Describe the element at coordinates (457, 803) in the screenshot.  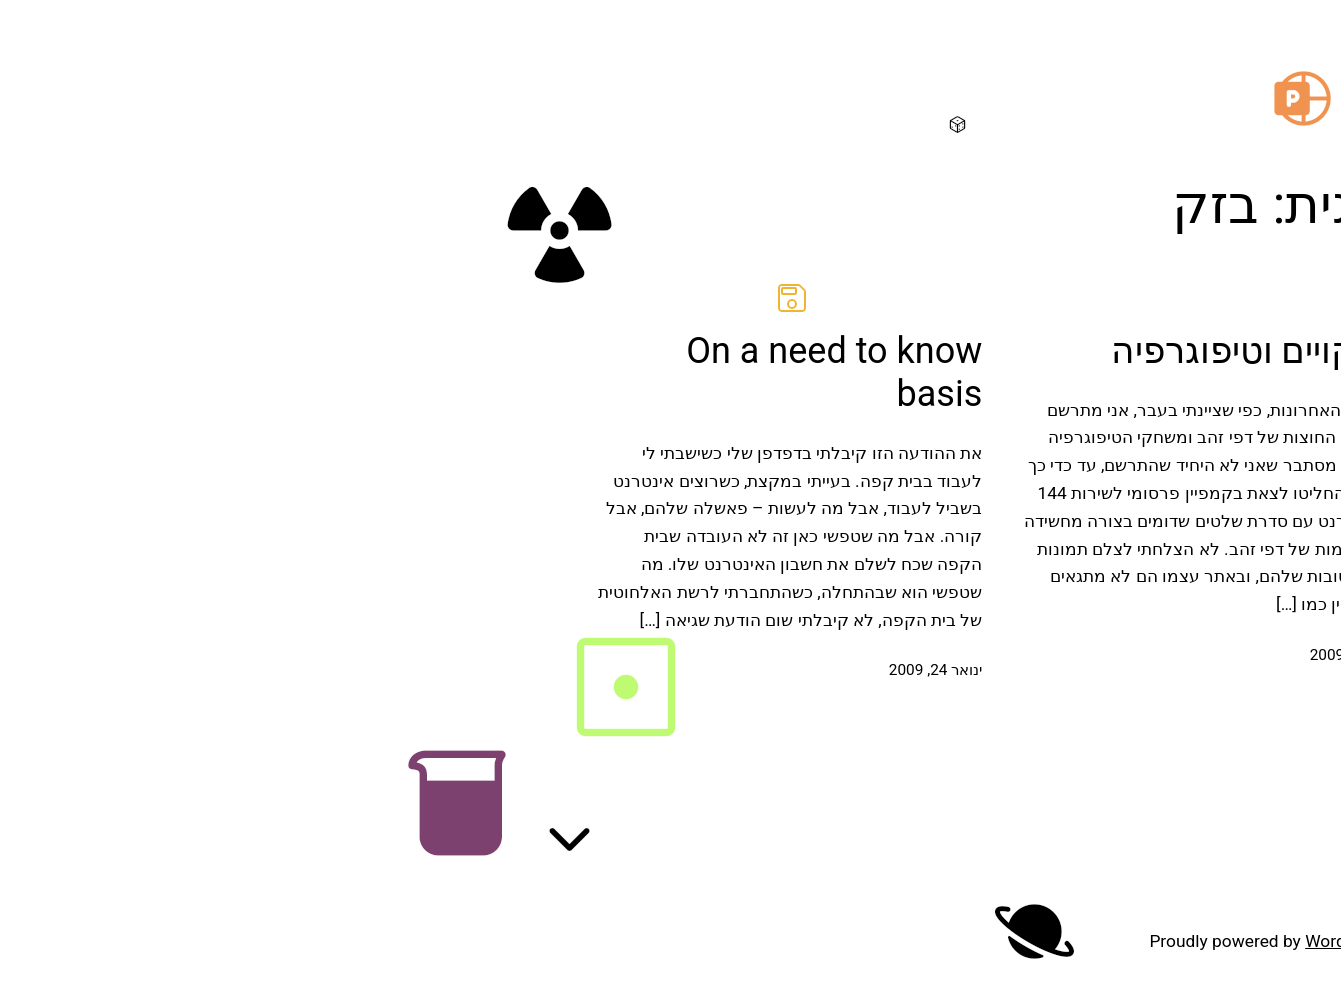
I see `access experimental or beta features` at that location.